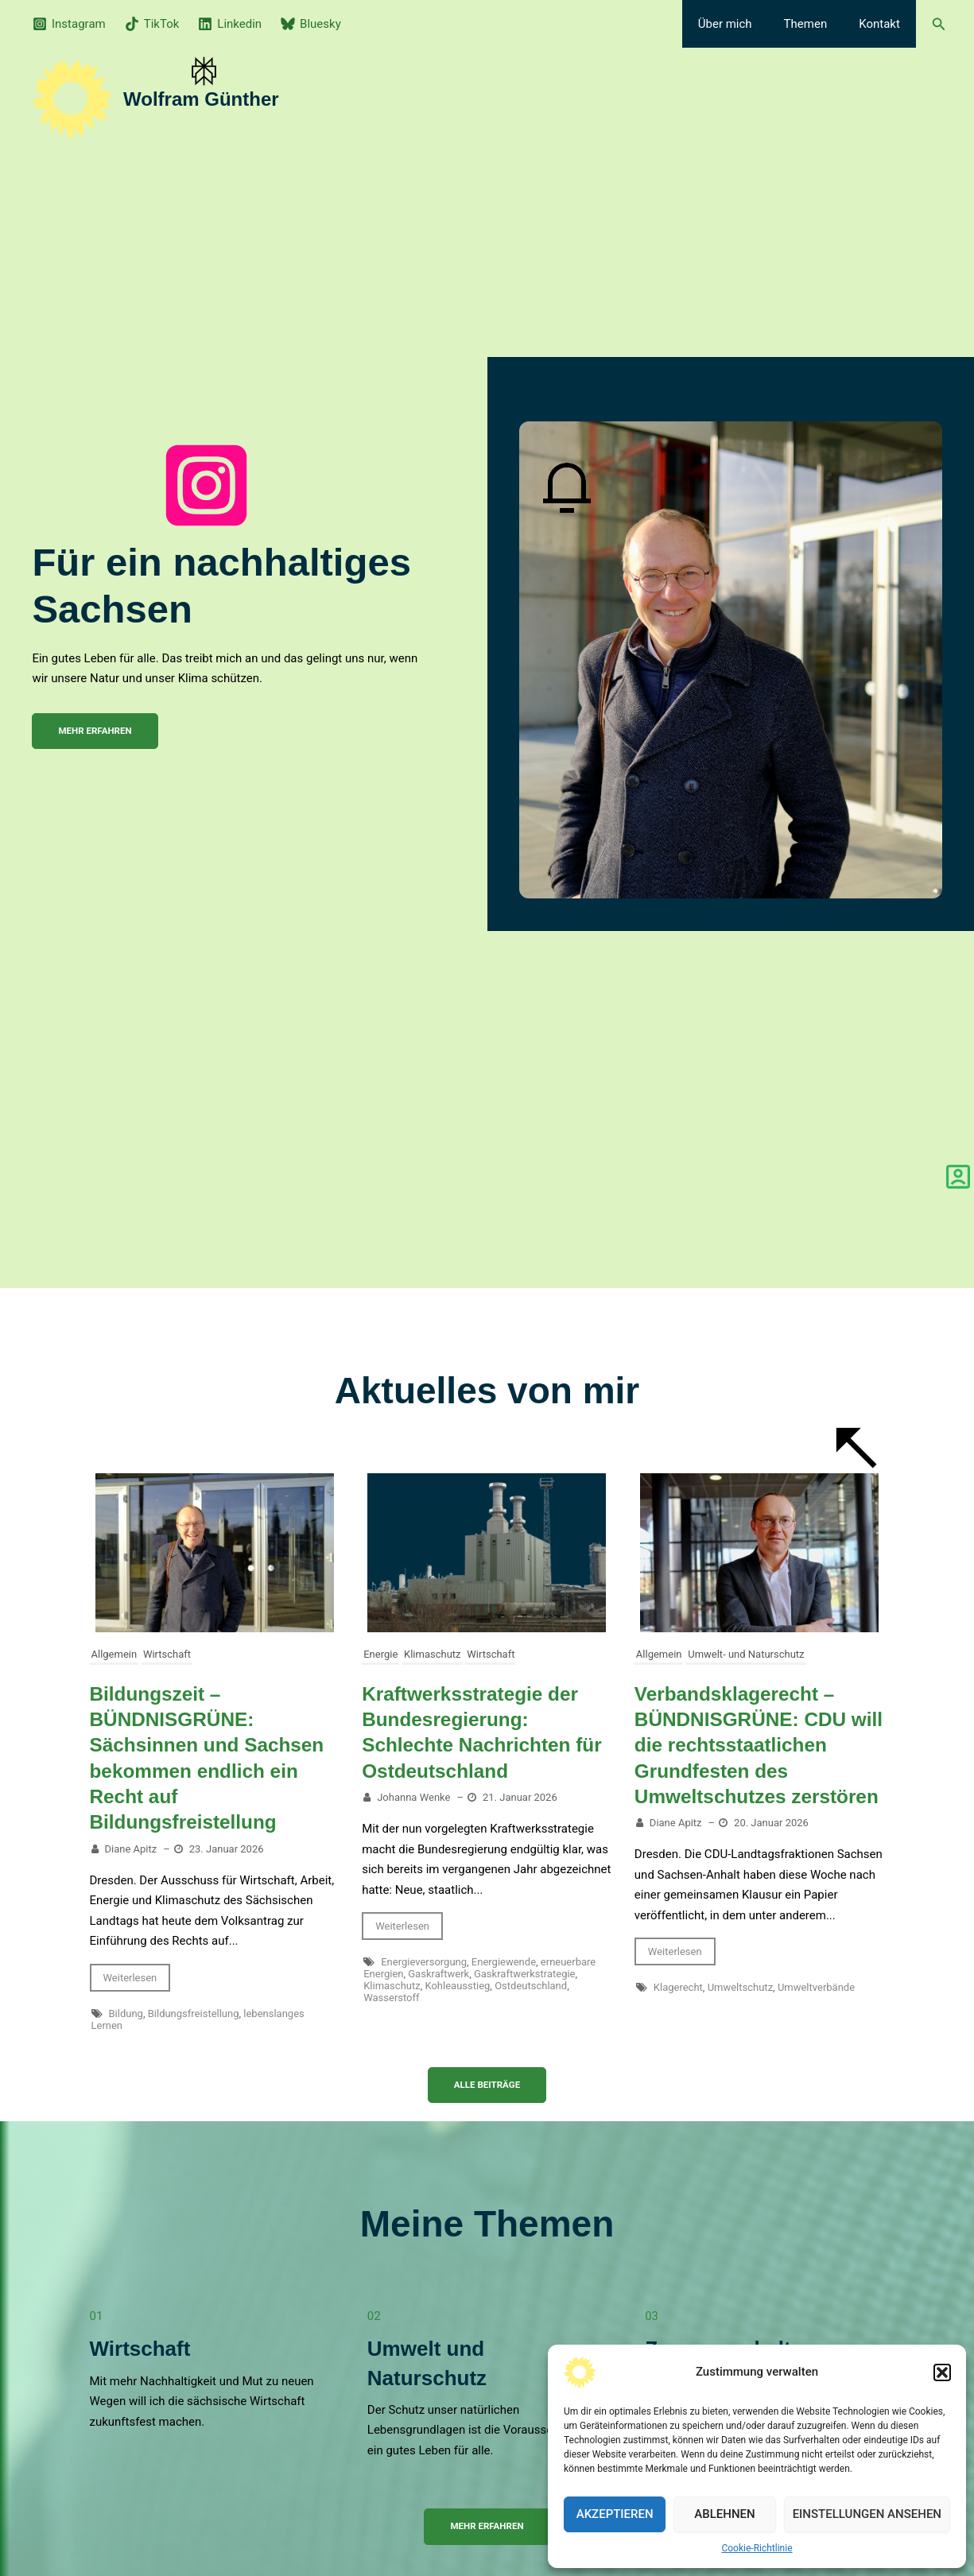 Image resolution: width=974 pixels, height=2576 pixels. What do you see at coordinates (958, 1177) in the screenshot?
I see `view account profile` at bounding box center [958, 1177].